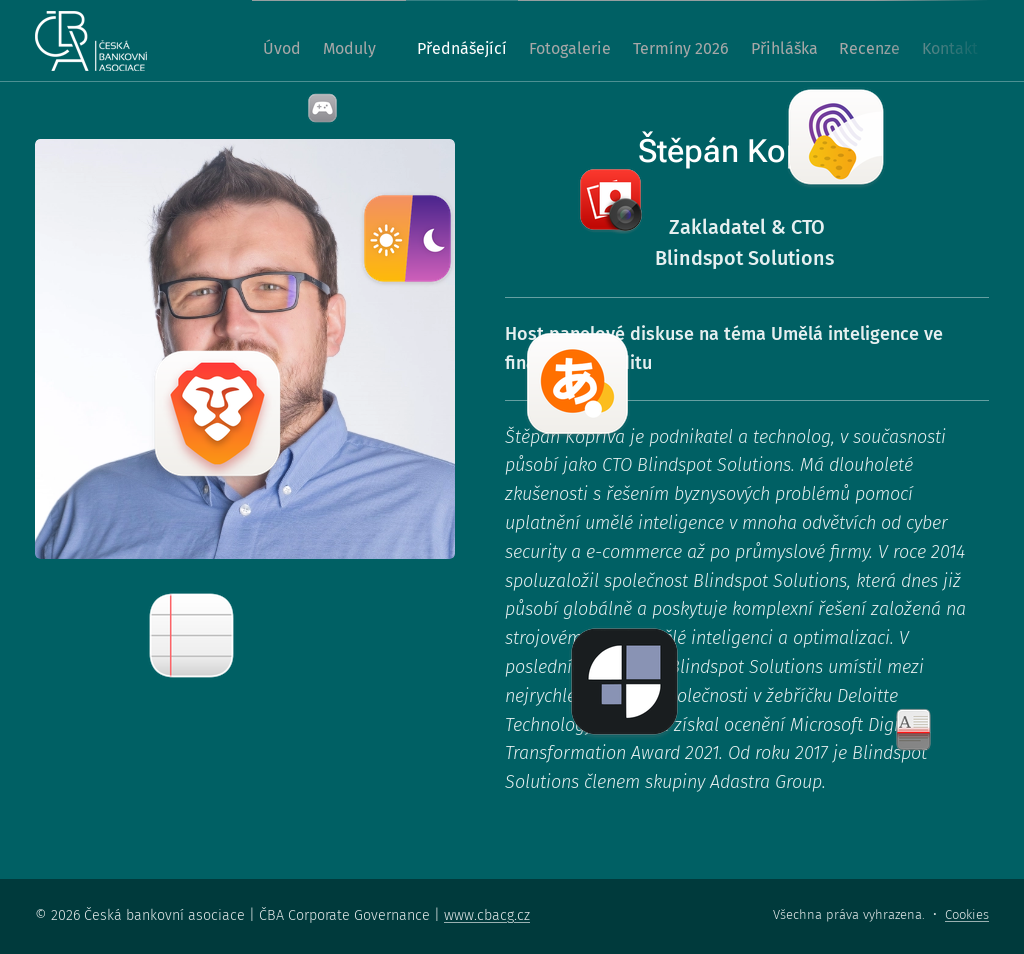 The width and height of the screenshot is (1024, 954). What do you see at coordinates (836, 137) in the screenshot?
I see `open metadata cleaner app` at bounding box center [836, 137].